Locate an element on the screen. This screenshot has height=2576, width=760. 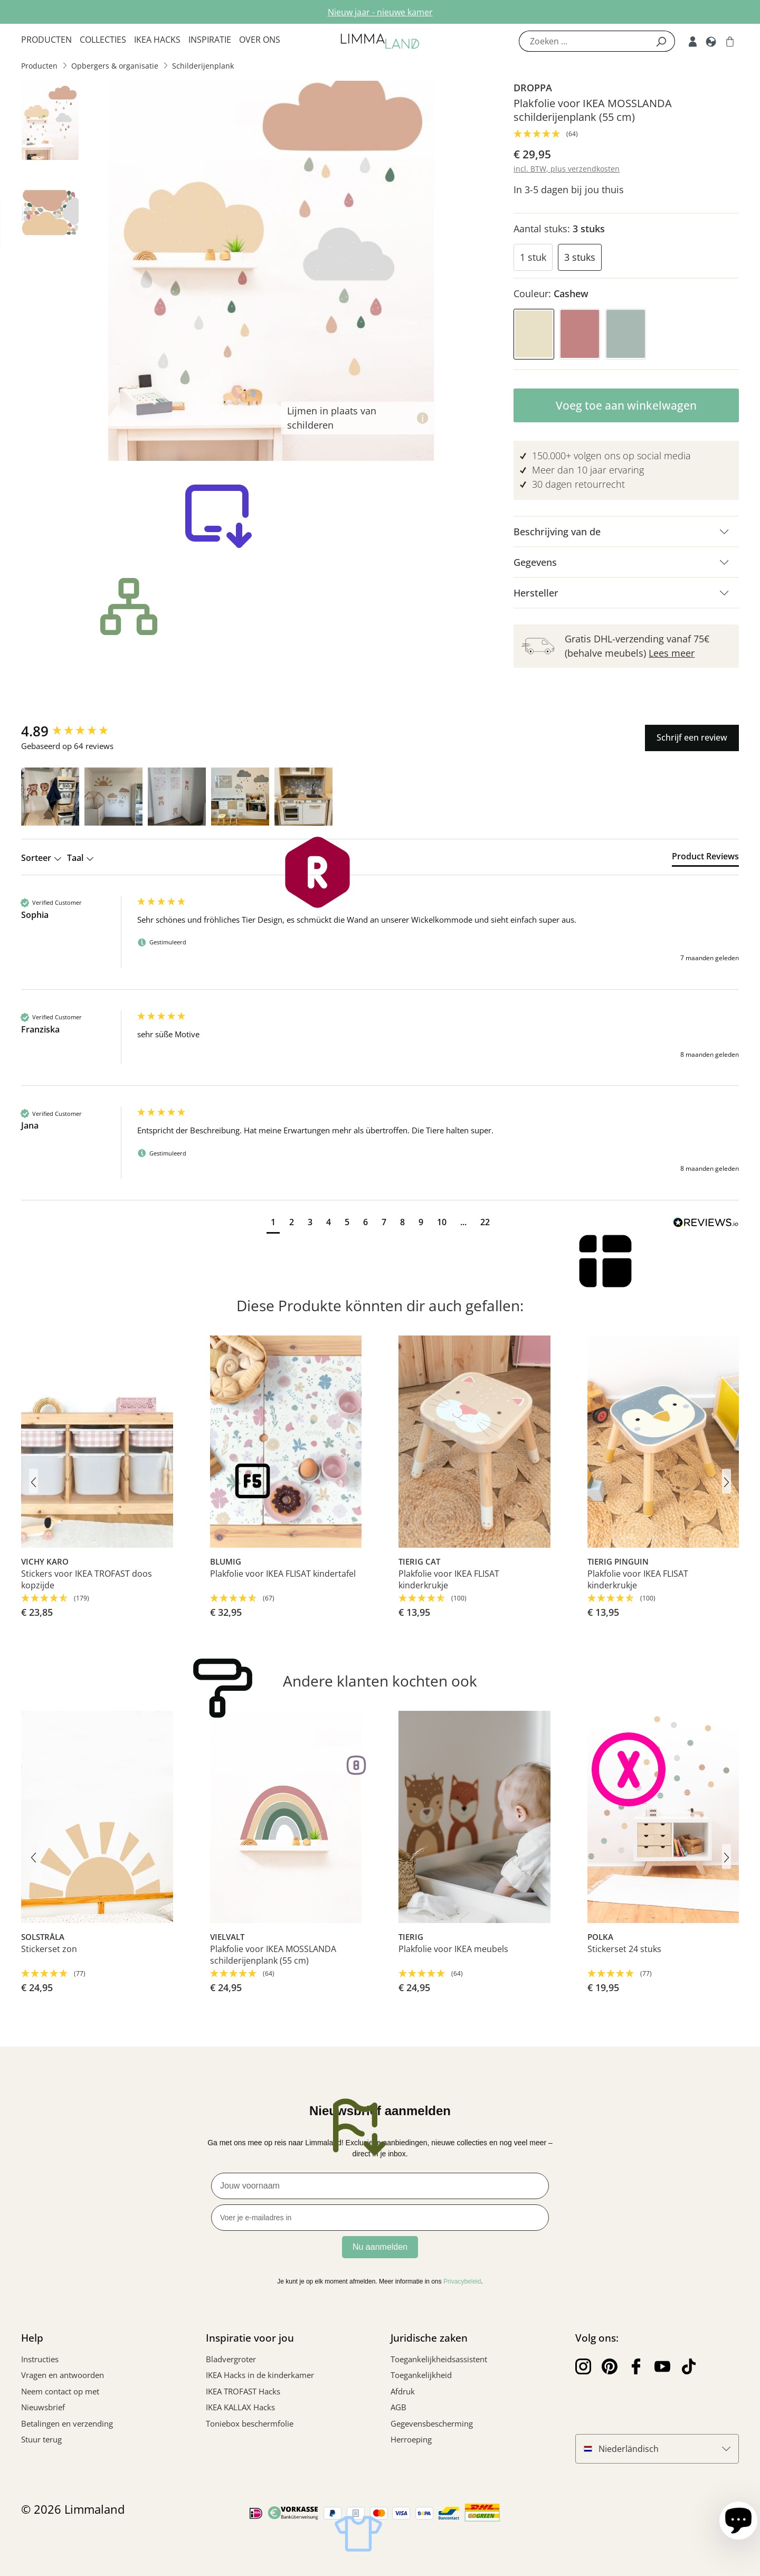
refresh or reload the current page is located at coordinates (252, 1481).